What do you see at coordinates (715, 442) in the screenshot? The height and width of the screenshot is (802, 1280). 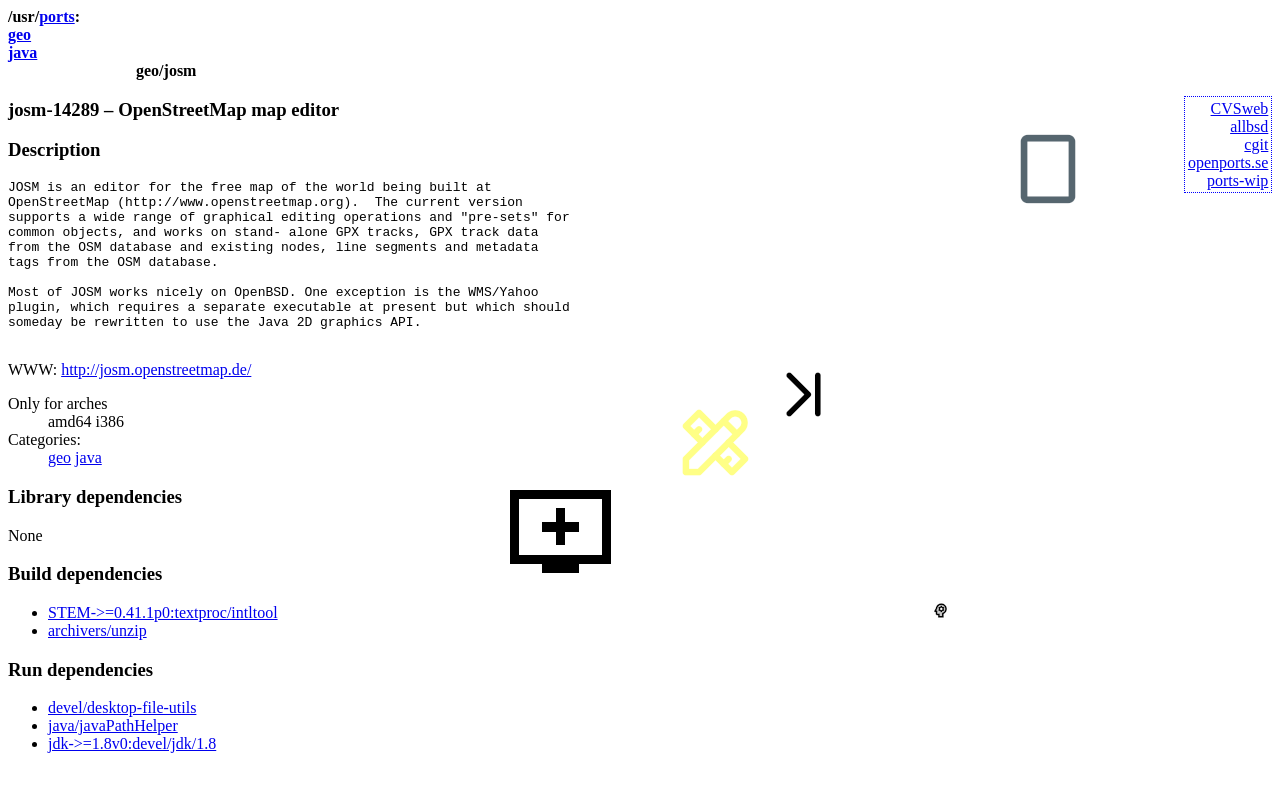 I see `access settings or configuration options` at bounding box center [715, 442].